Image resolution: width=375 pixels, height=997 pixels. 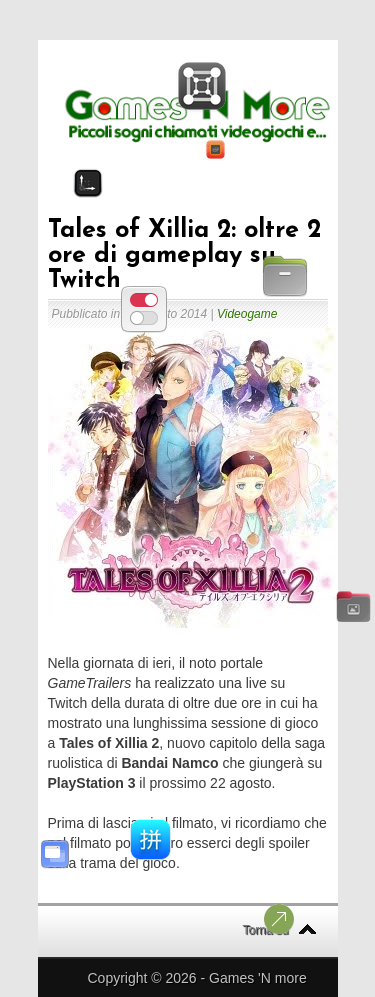 What do you see at coordinates (285, 276) in the screenshot?
I see `open the file manager application` at bounding box center [285, 276].